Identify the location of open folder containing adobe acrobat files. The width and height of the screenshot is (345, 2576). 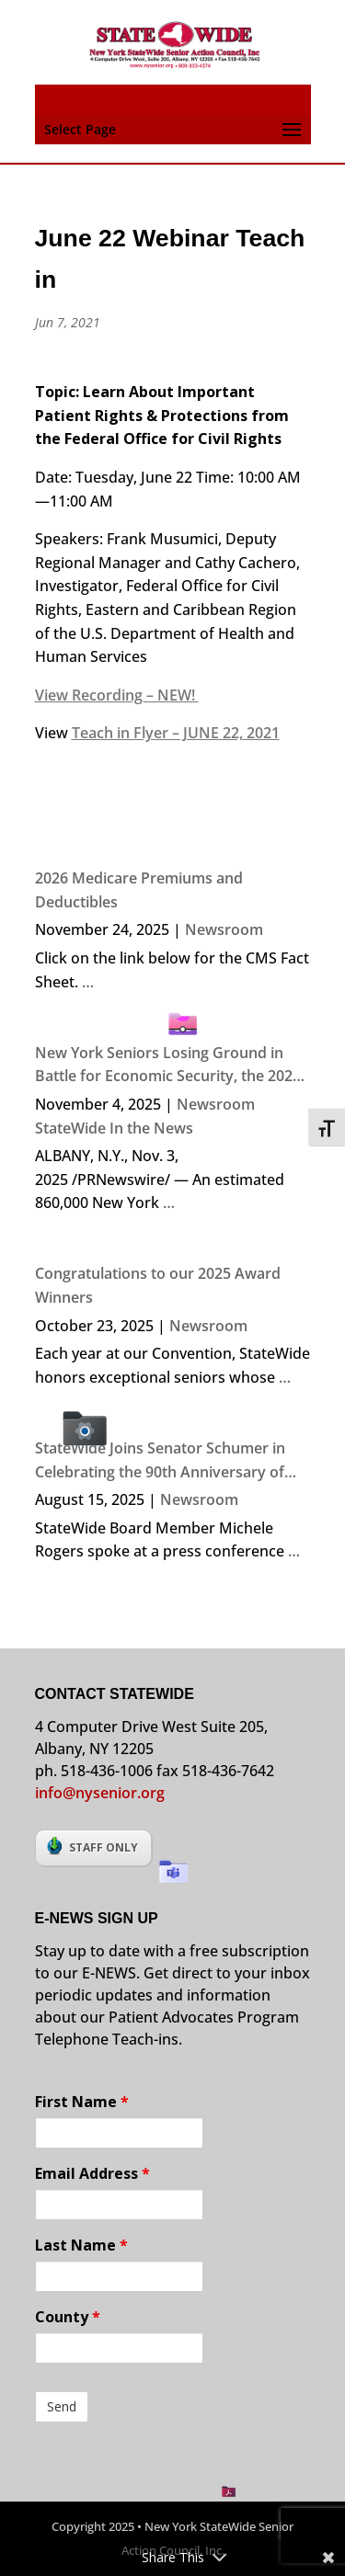
(228, 2491).